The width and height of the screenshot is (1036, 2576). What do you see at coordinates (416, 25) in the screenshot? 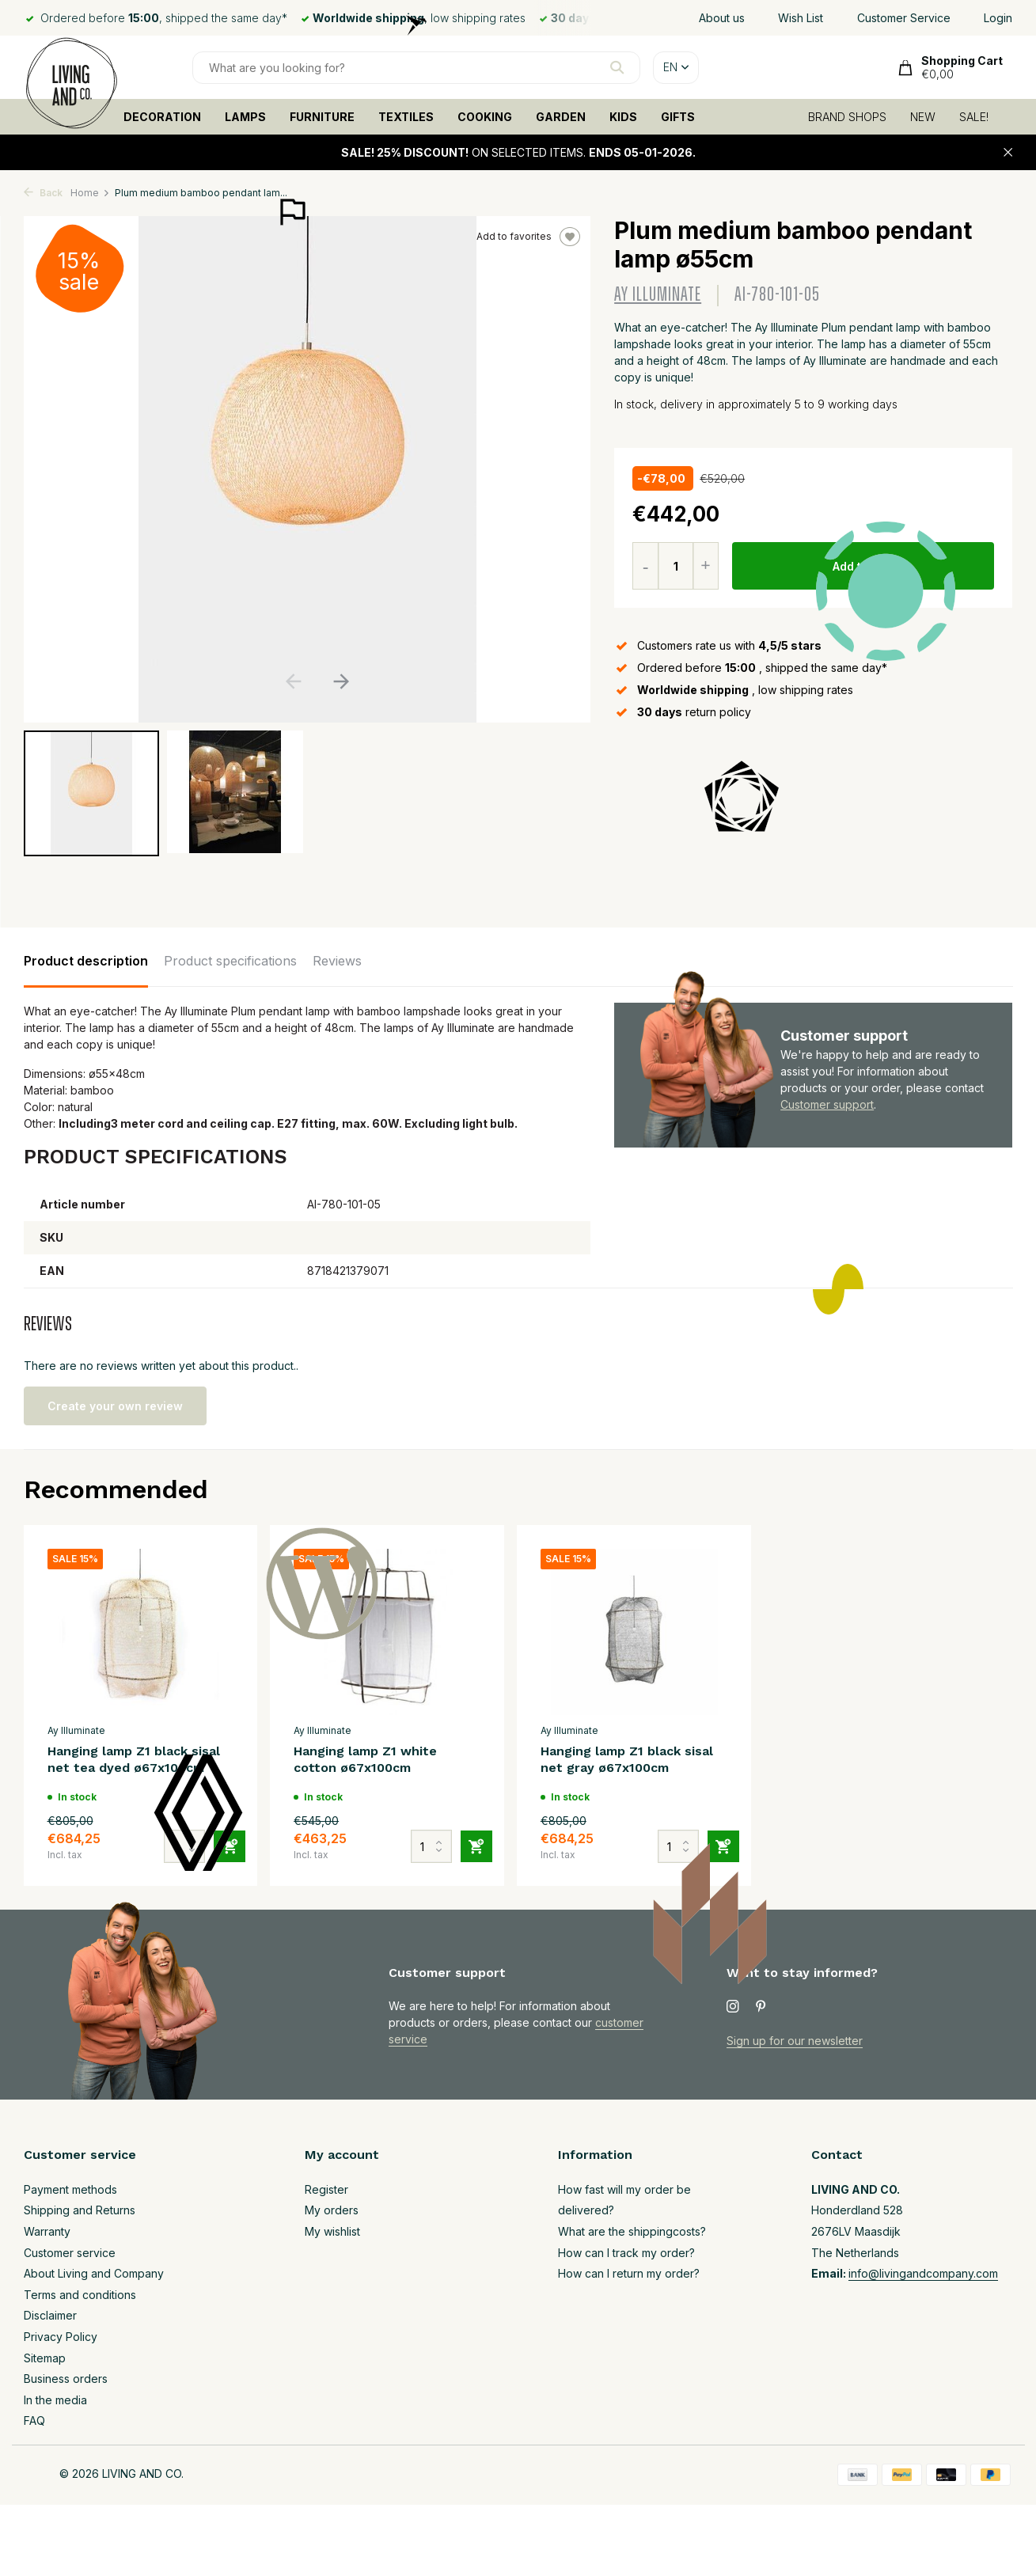
I see `open snapcraft app store` at bounding box center [416, 25].